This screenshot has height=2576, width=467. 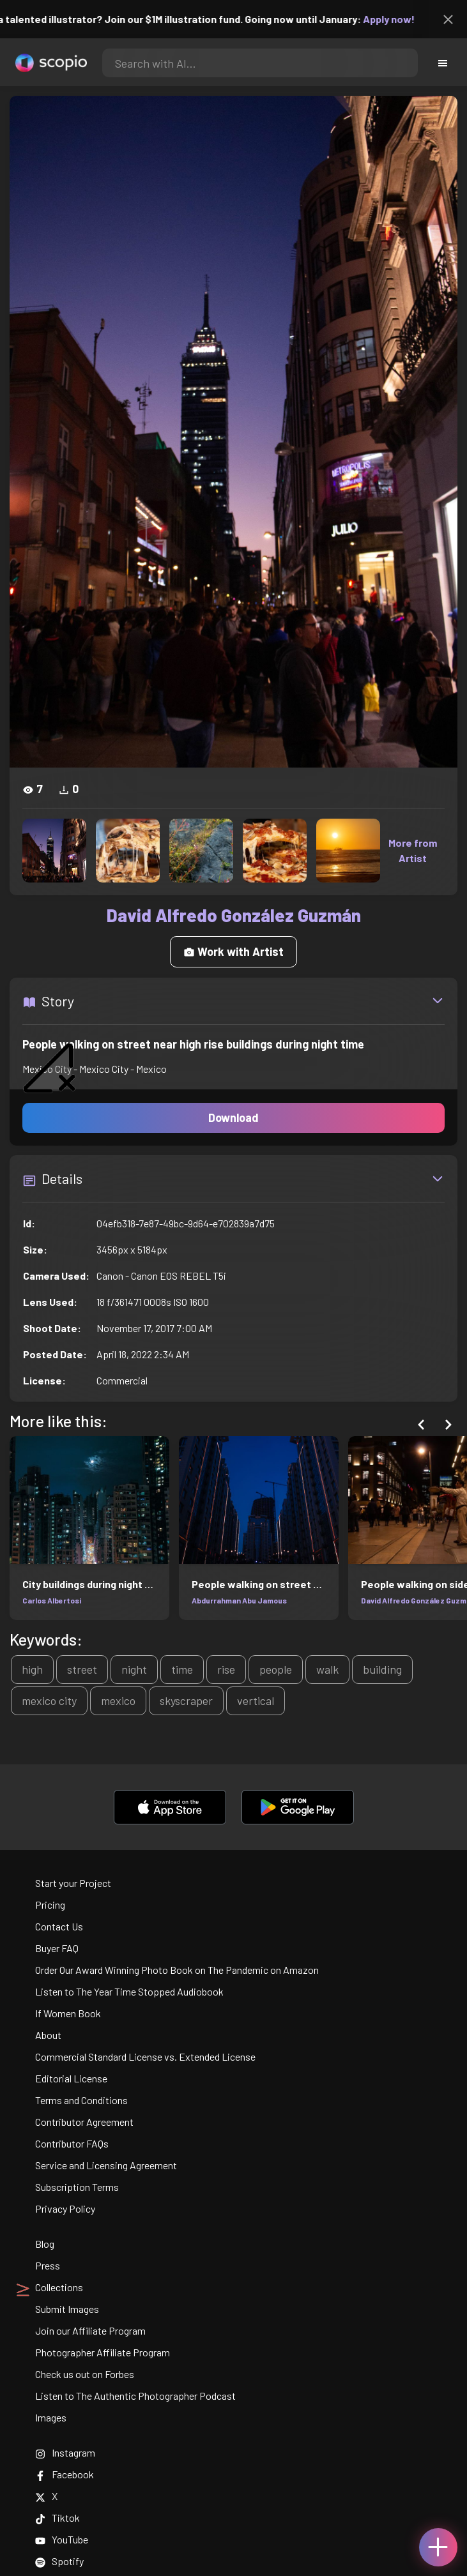 I want to click on no cellular signal available, so click(x=52, y=1070).